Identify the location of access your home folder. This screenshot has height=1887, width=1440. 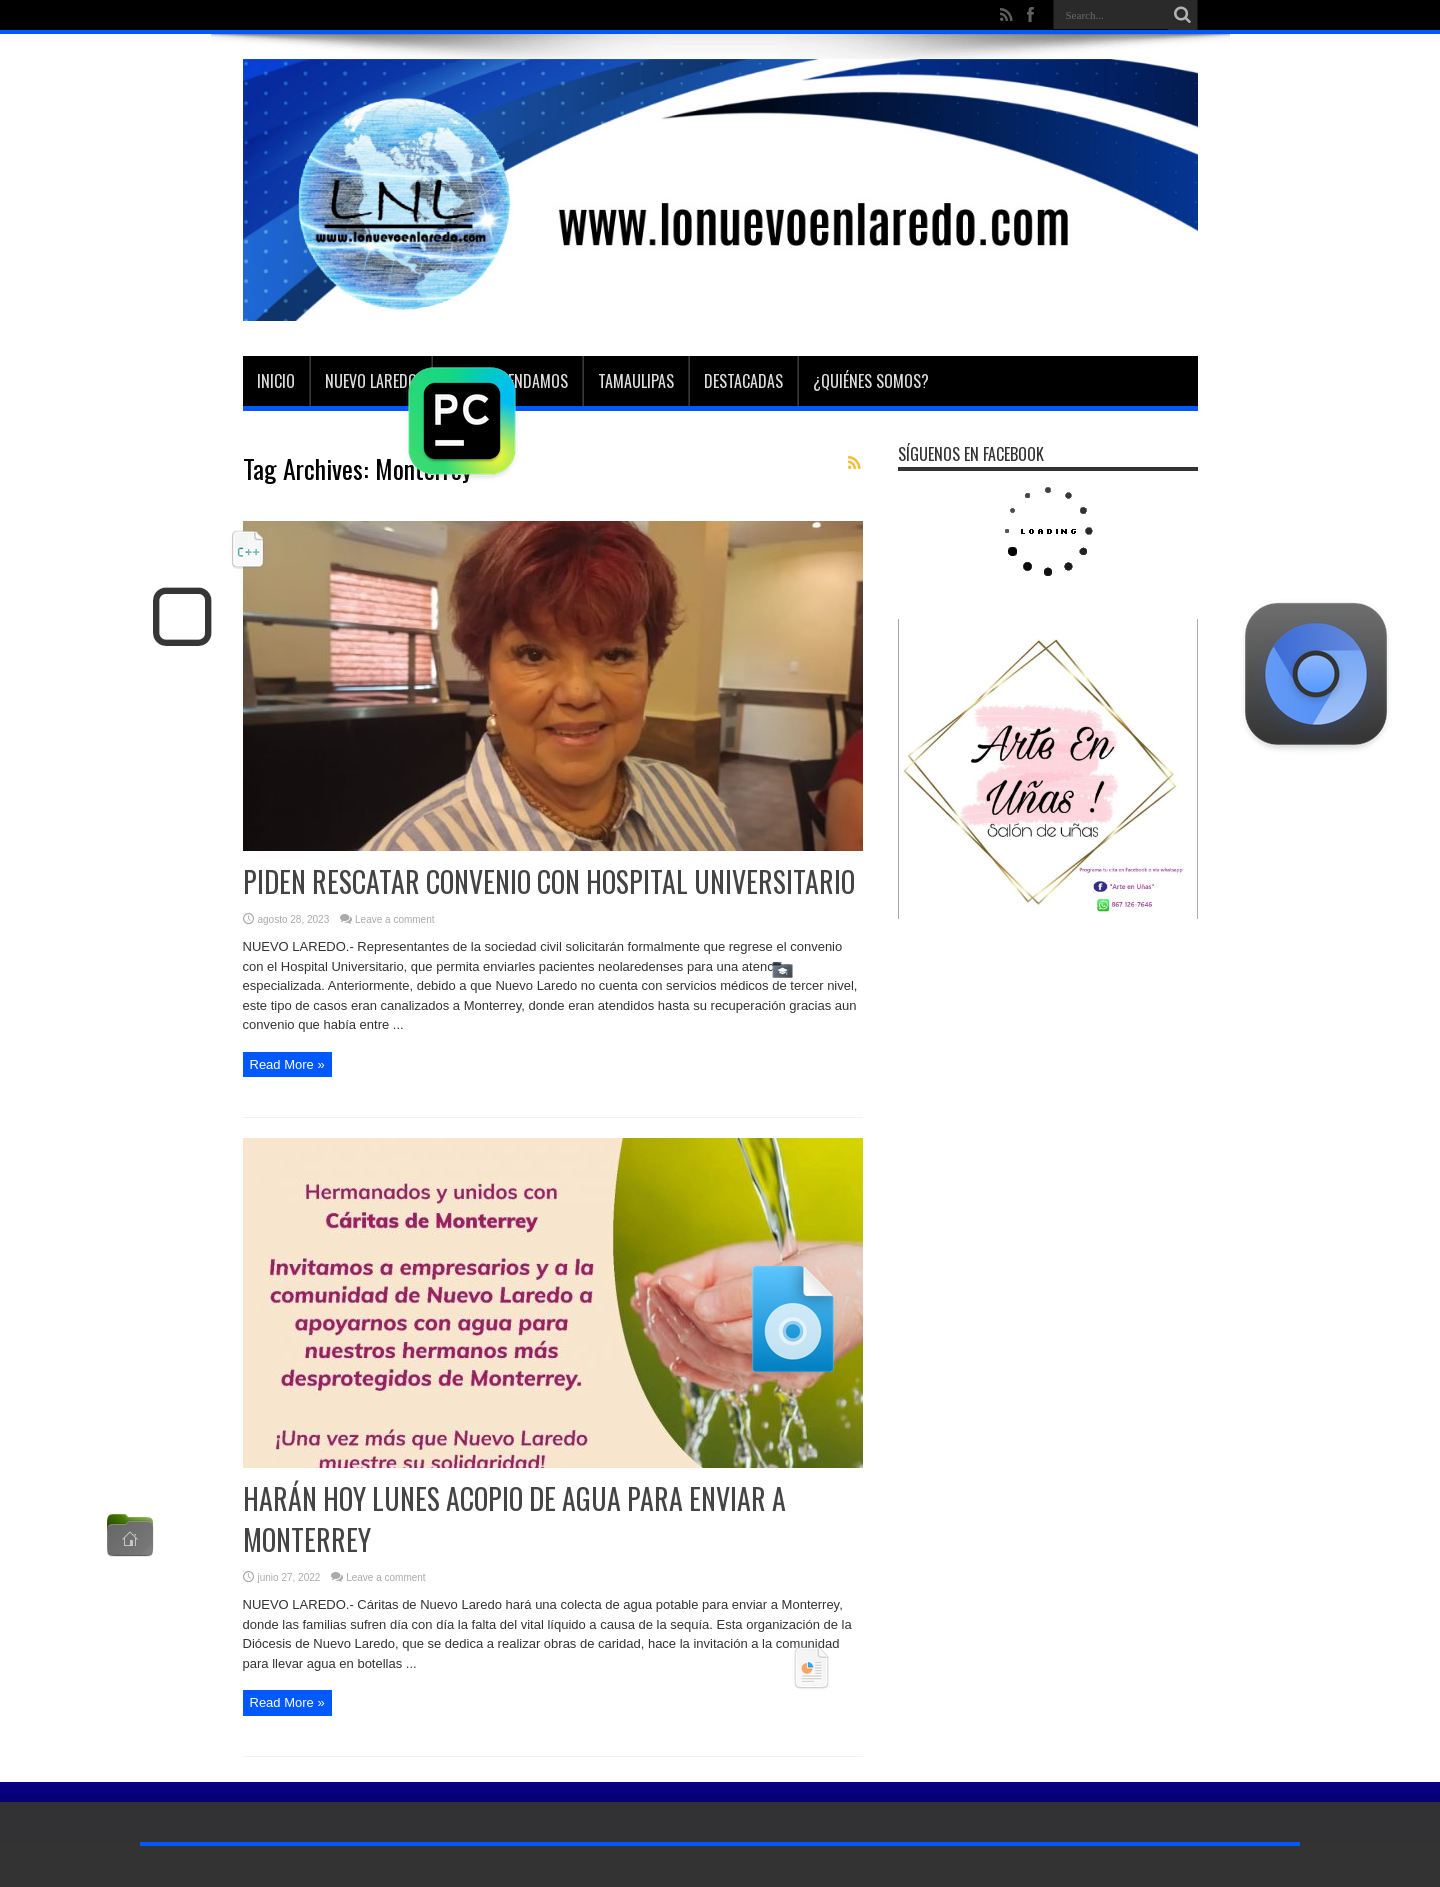
(130, 1535).